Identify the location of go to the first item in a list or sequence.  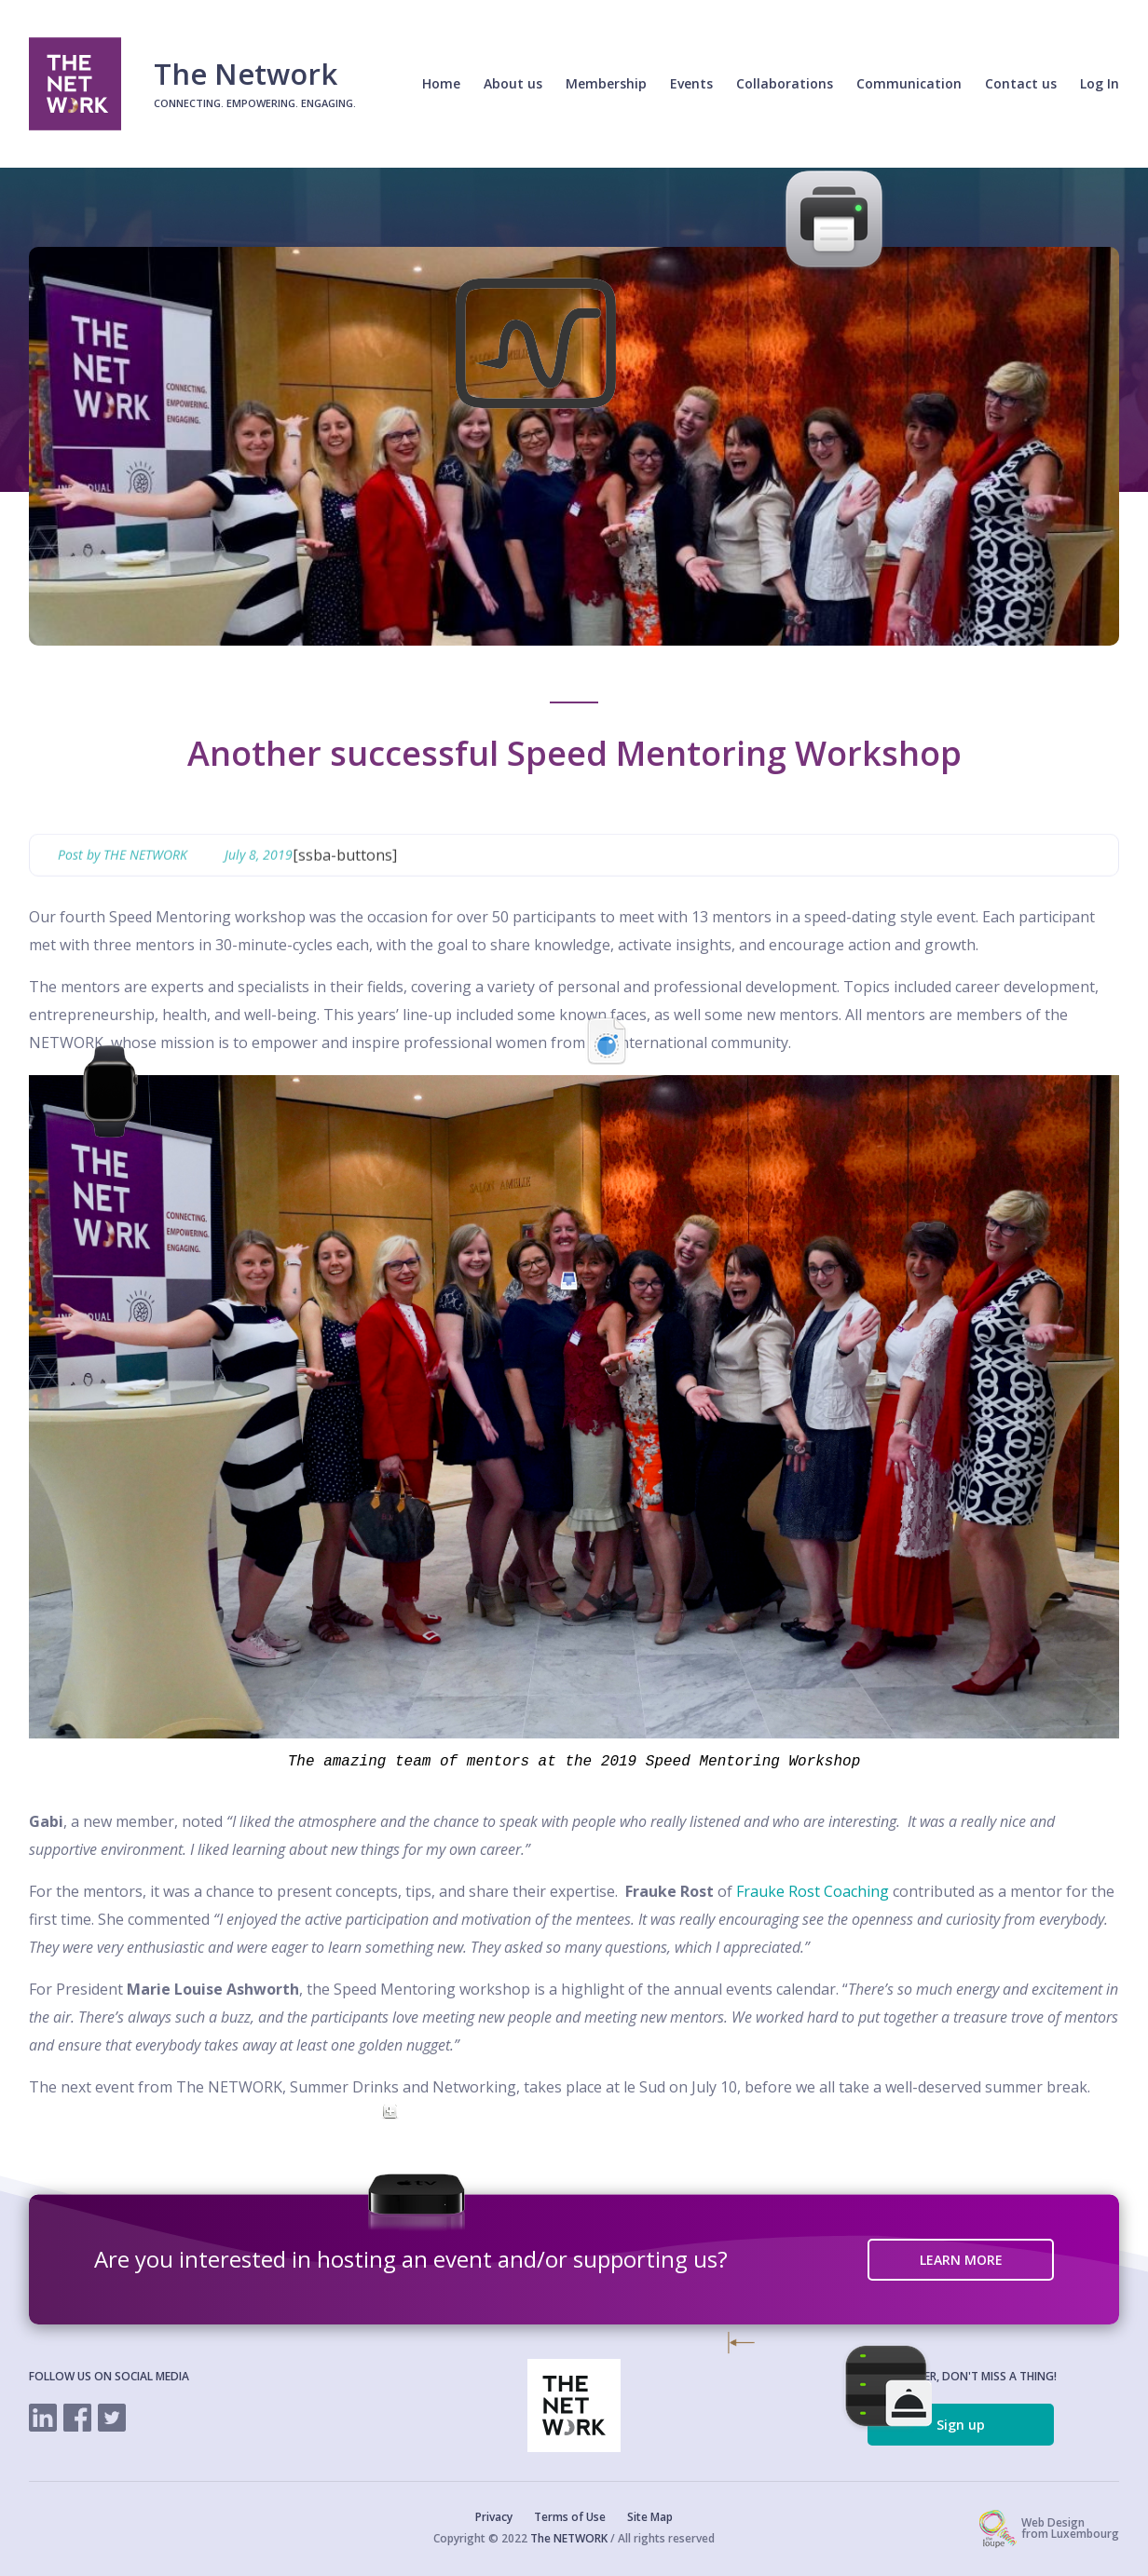
(741, 2342).